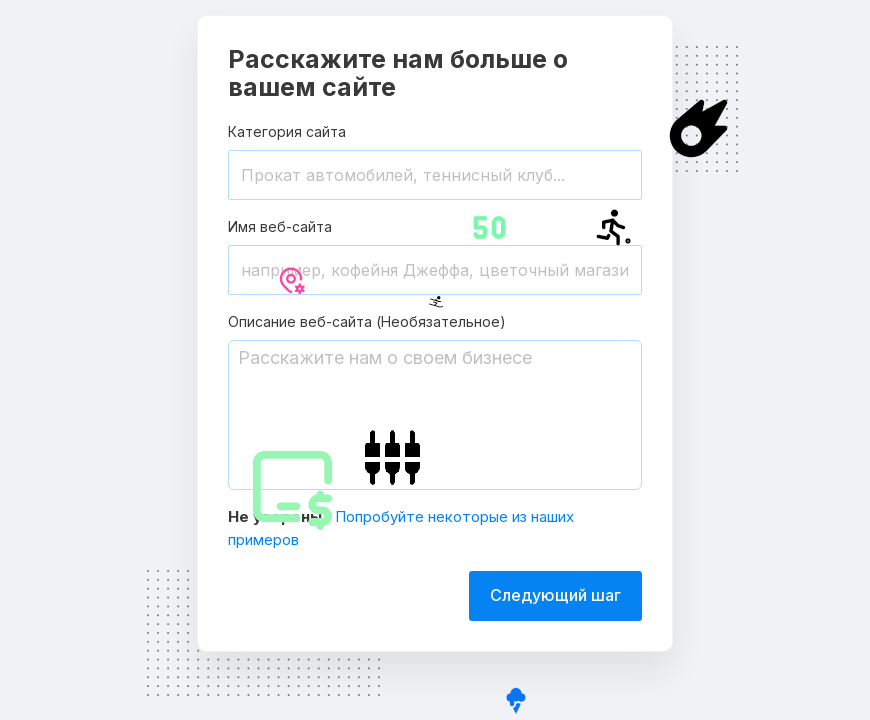  I want to click on access football or soccer games, so click(614, 227).